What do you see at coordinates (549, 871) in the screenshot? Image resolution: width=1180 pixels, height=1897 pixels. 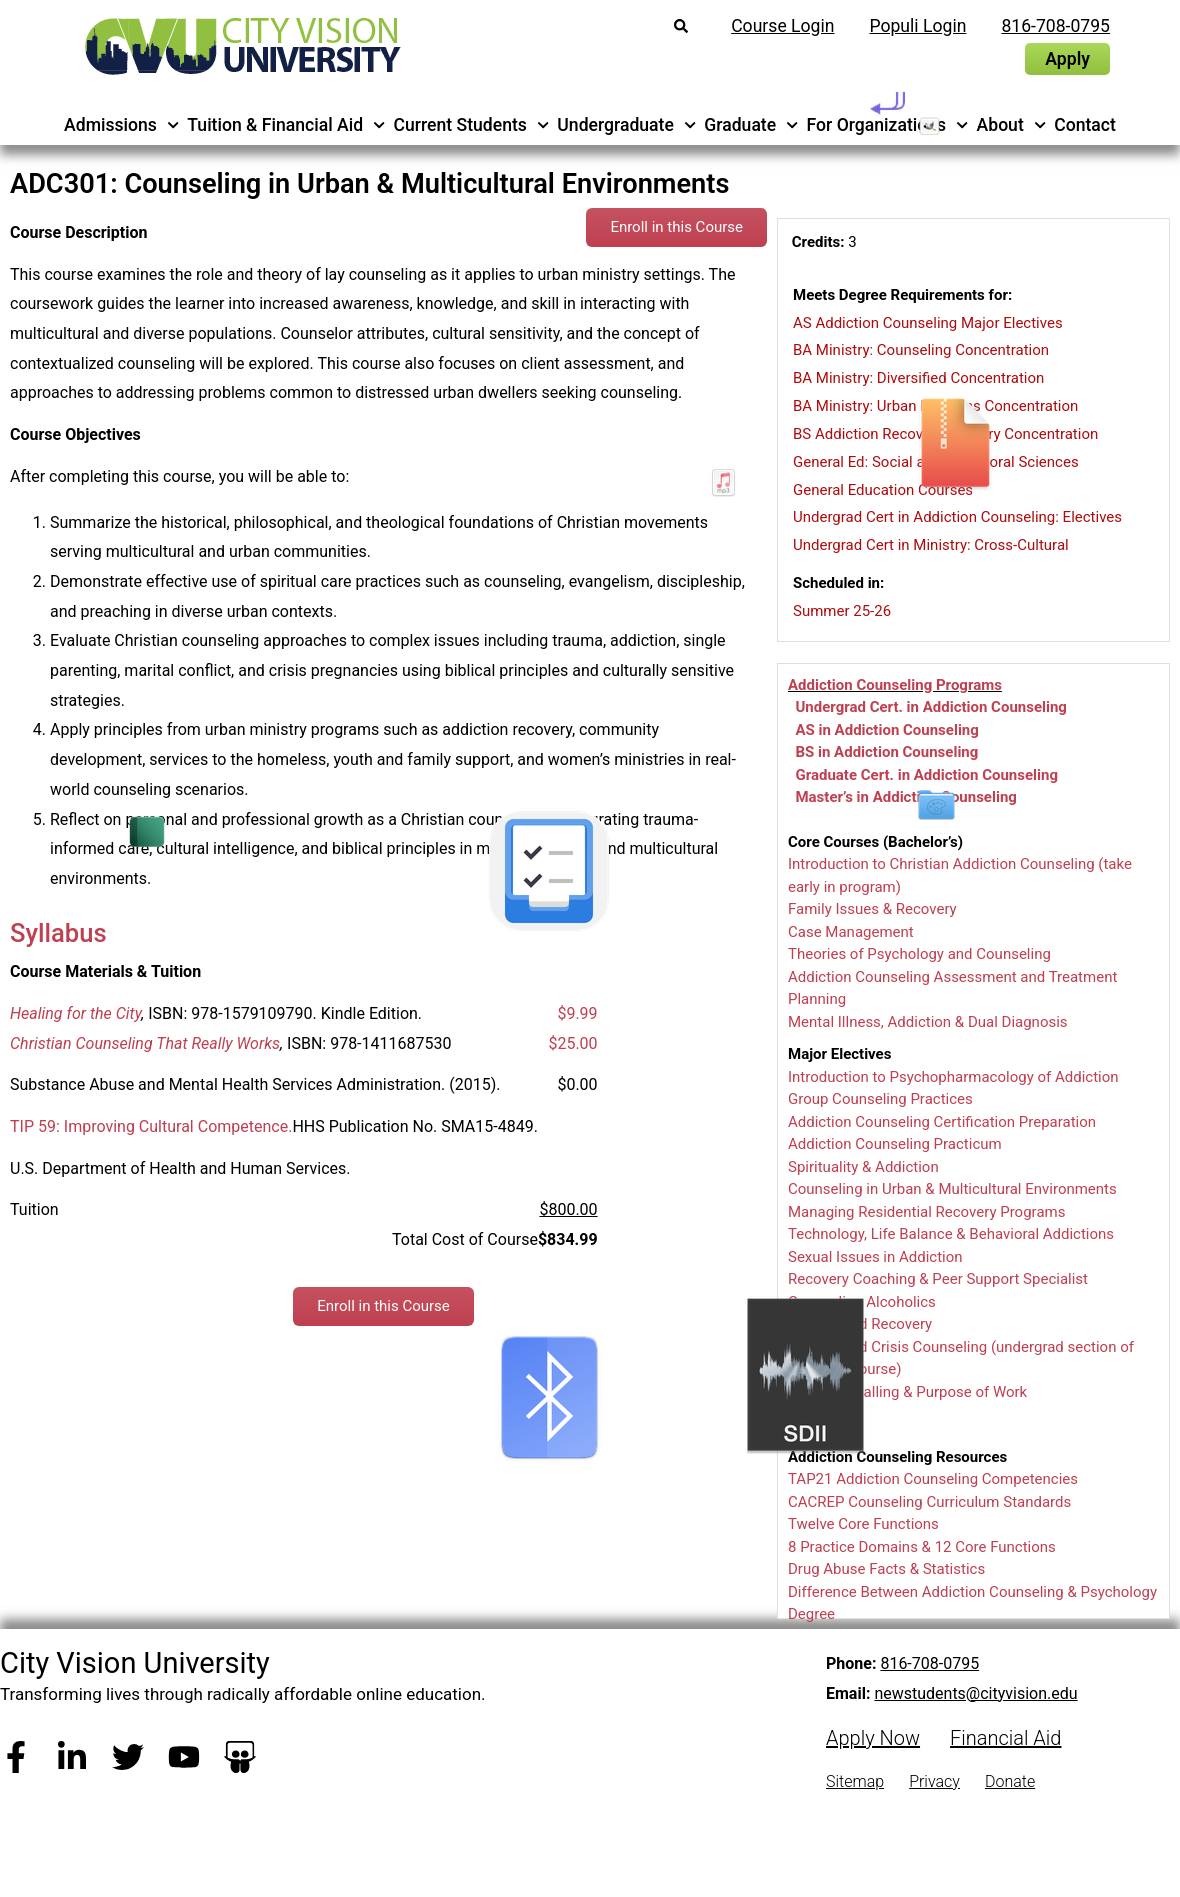 I see `open work-related software or applications` at bounding box center [549, 871].